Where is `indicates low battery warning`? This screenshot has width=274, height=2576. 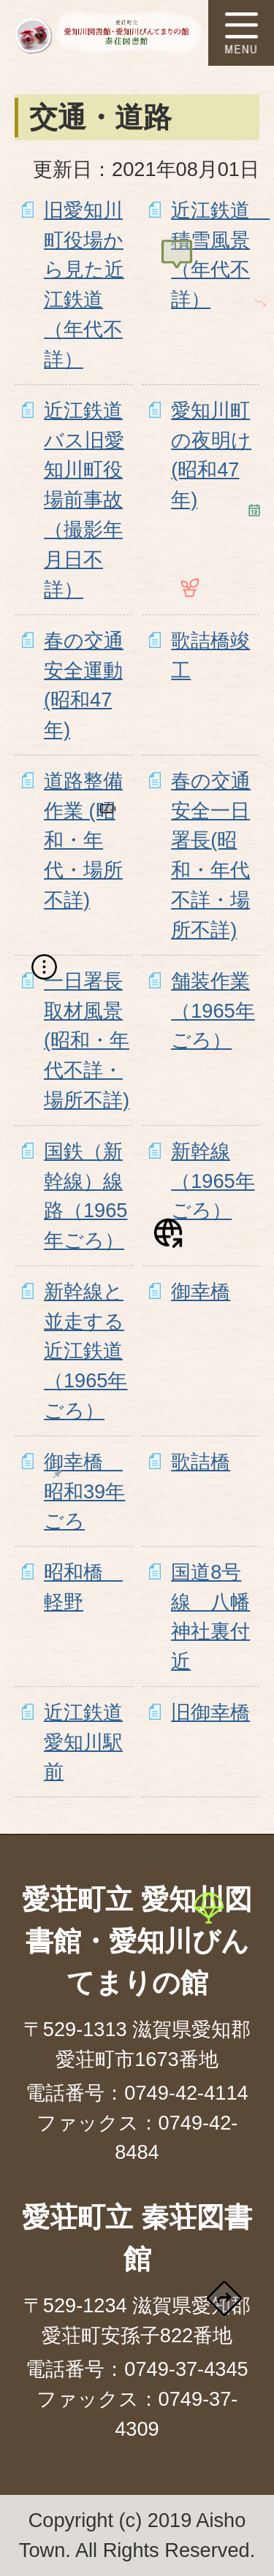
indicates low battery warning is located at coordinates (107, 809).